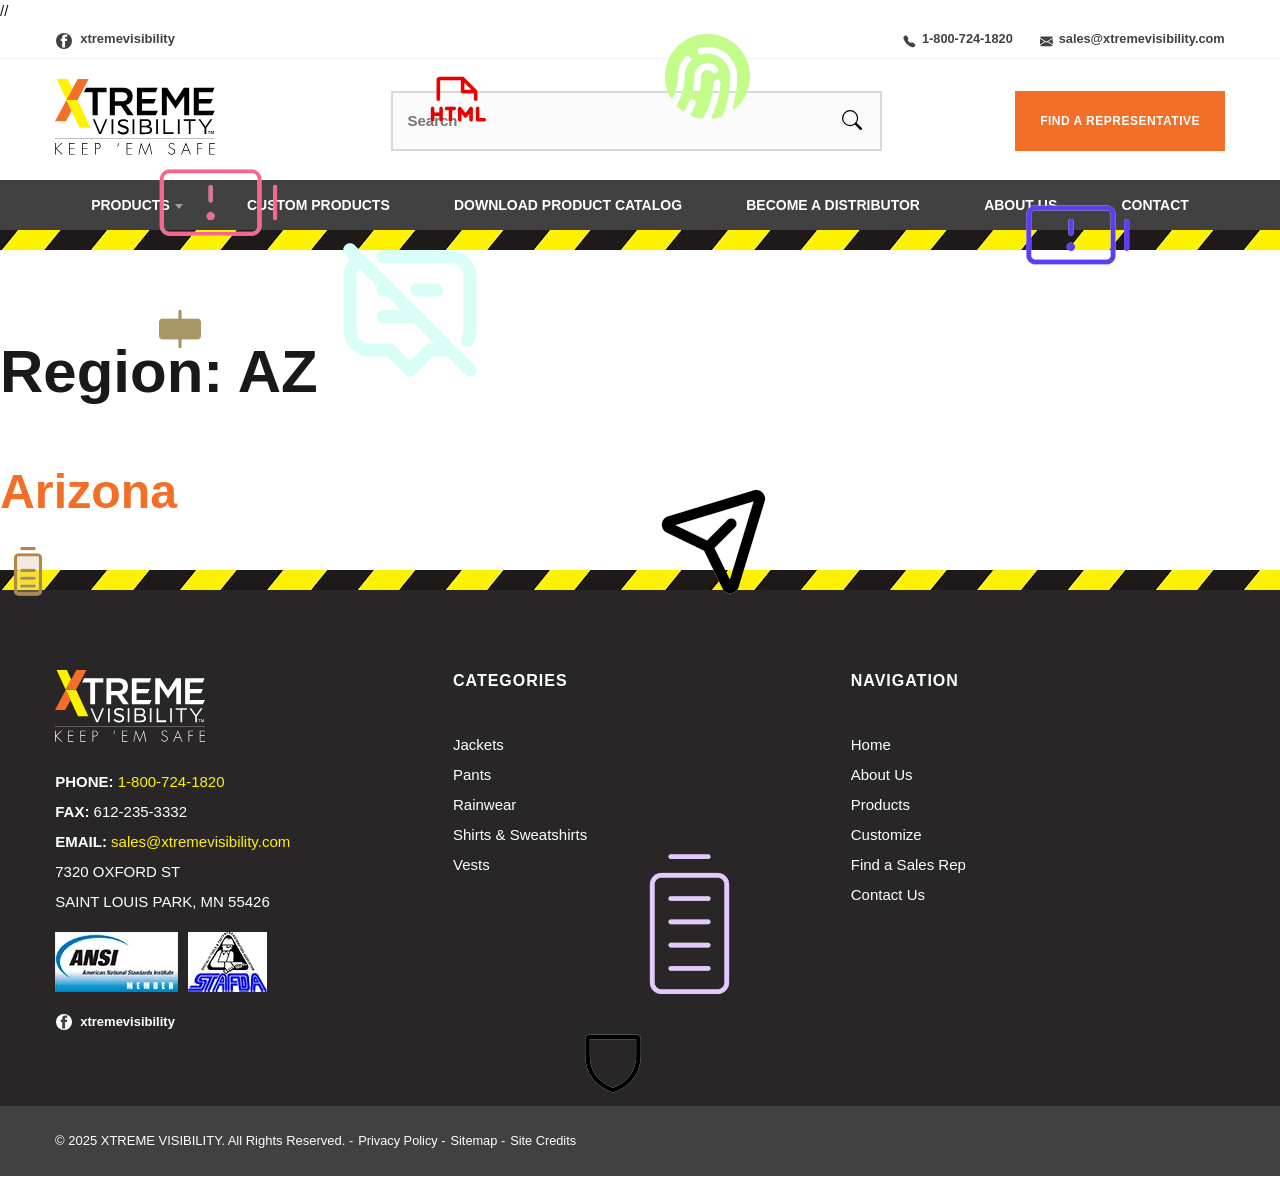  I want to click on open an HTML file, so click(457, 101).